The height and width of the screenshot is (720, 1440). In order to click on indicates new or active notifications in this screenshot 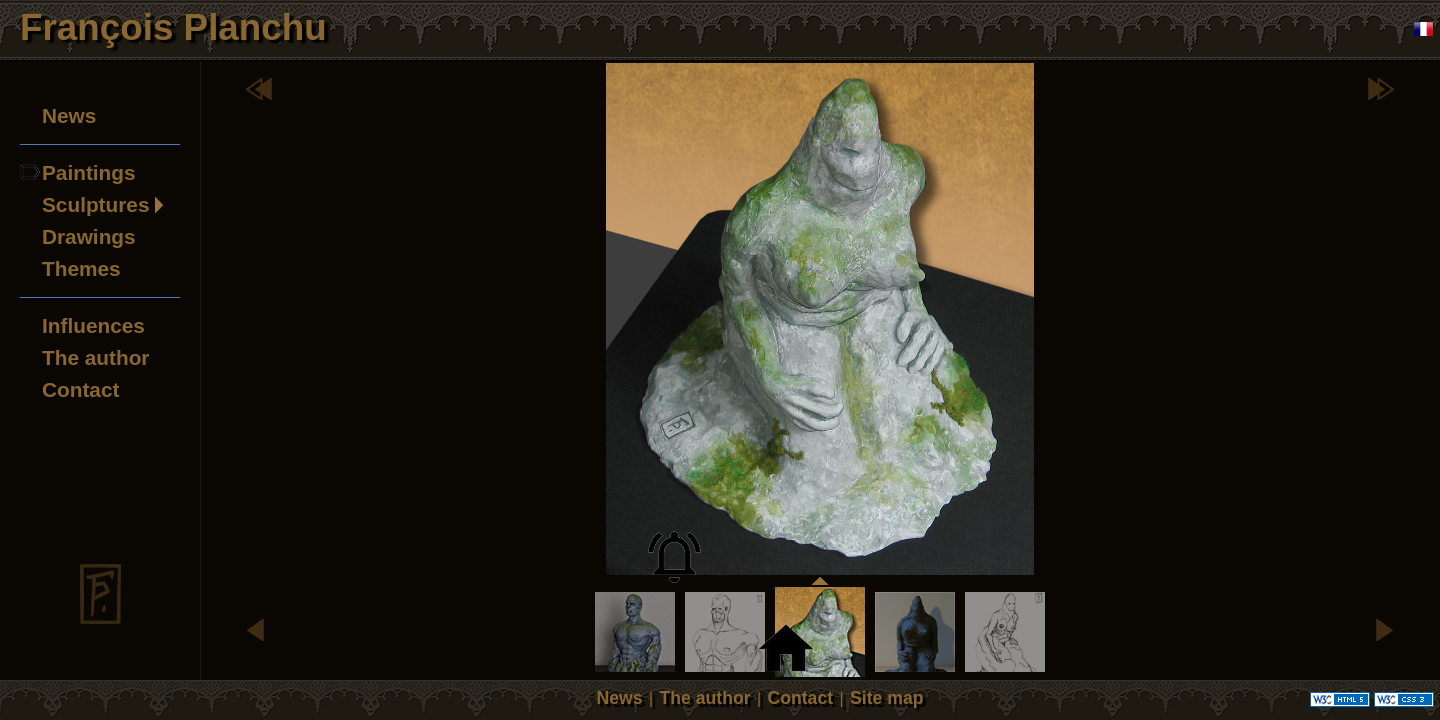, I will do `click(674, 556)`.